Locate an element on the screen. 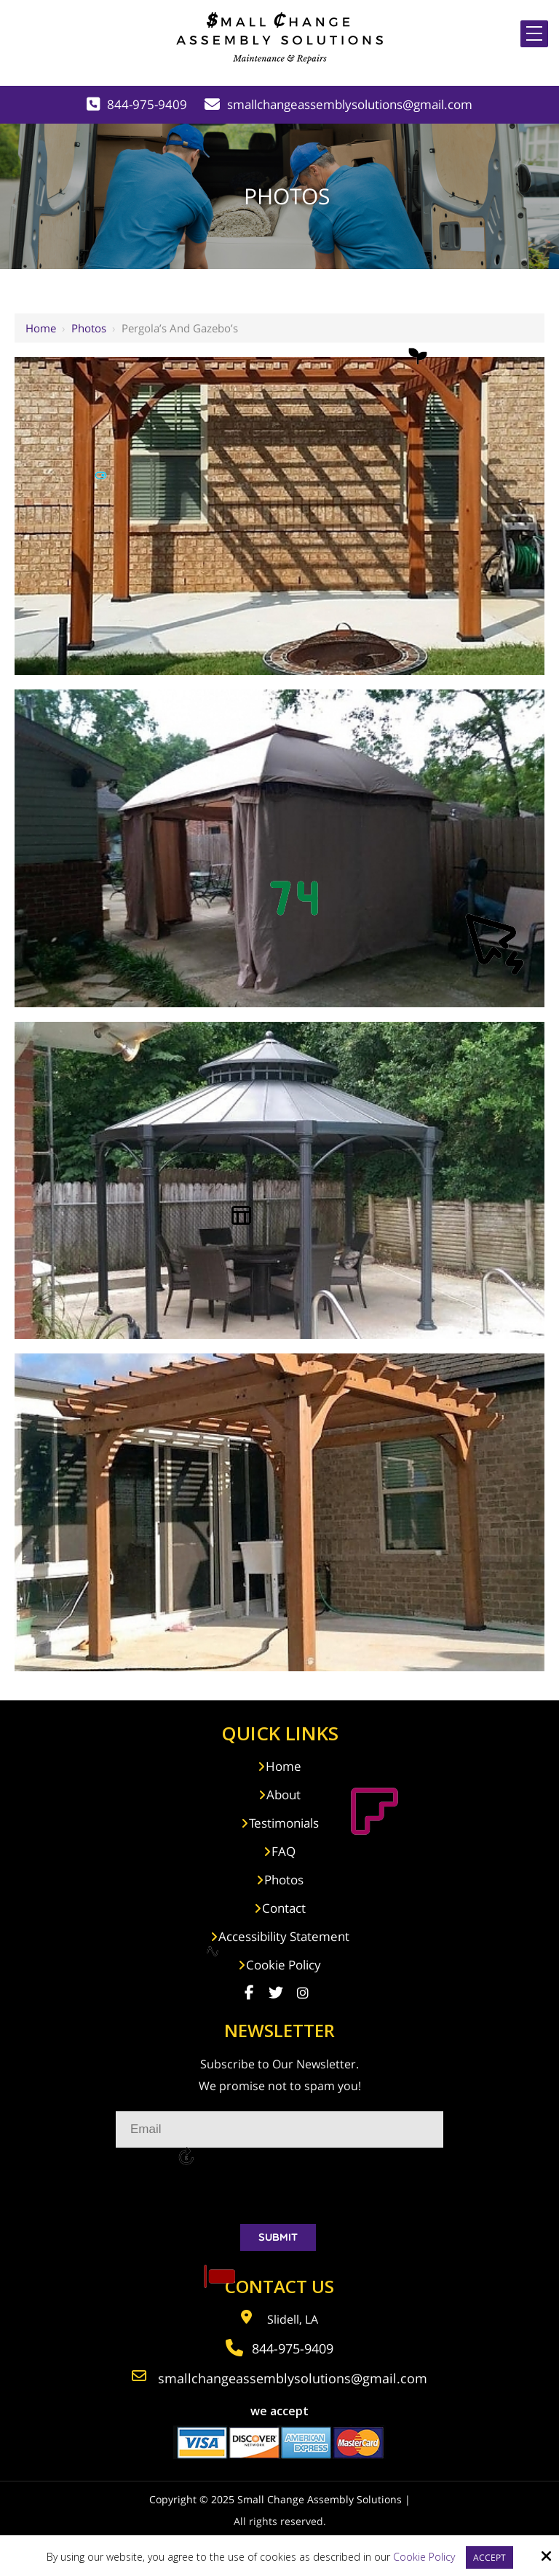  toggle switch in the on position is located at coordinates (100, 475).